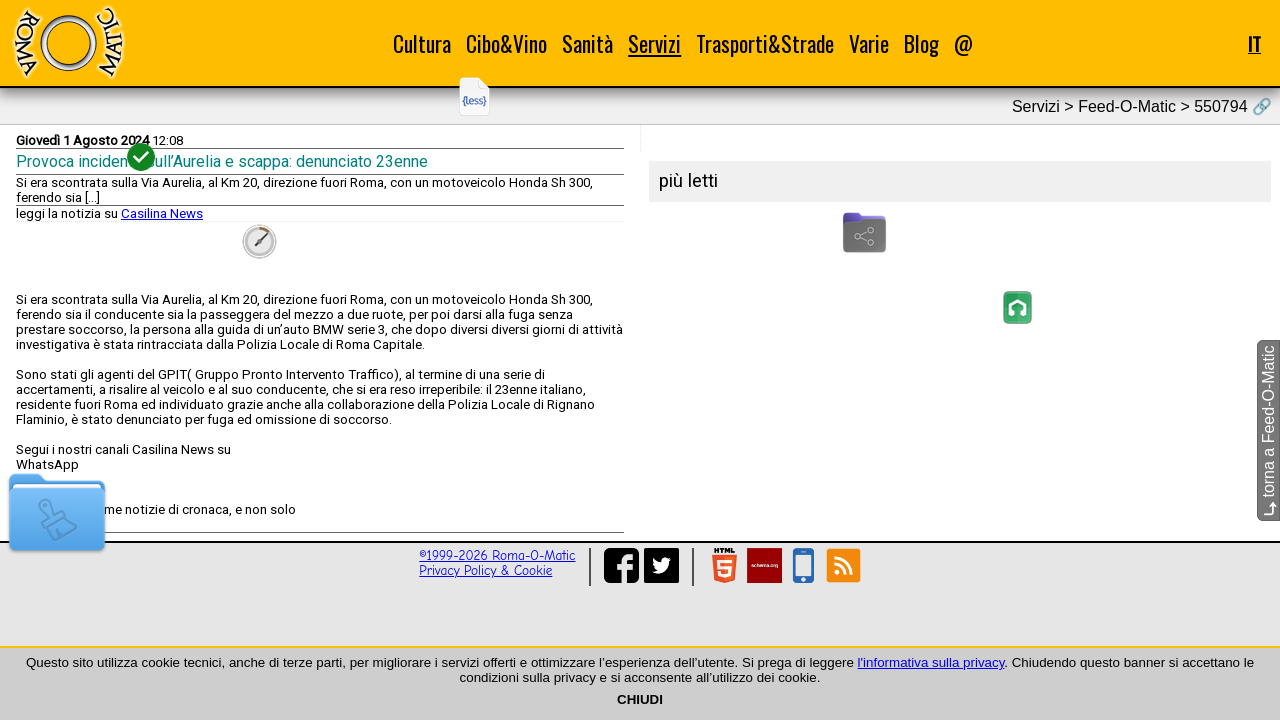  What do you see at coordinates (864, 232) in the screenshot?
I see `open your public shared folder` at bounding box center [864, 232].